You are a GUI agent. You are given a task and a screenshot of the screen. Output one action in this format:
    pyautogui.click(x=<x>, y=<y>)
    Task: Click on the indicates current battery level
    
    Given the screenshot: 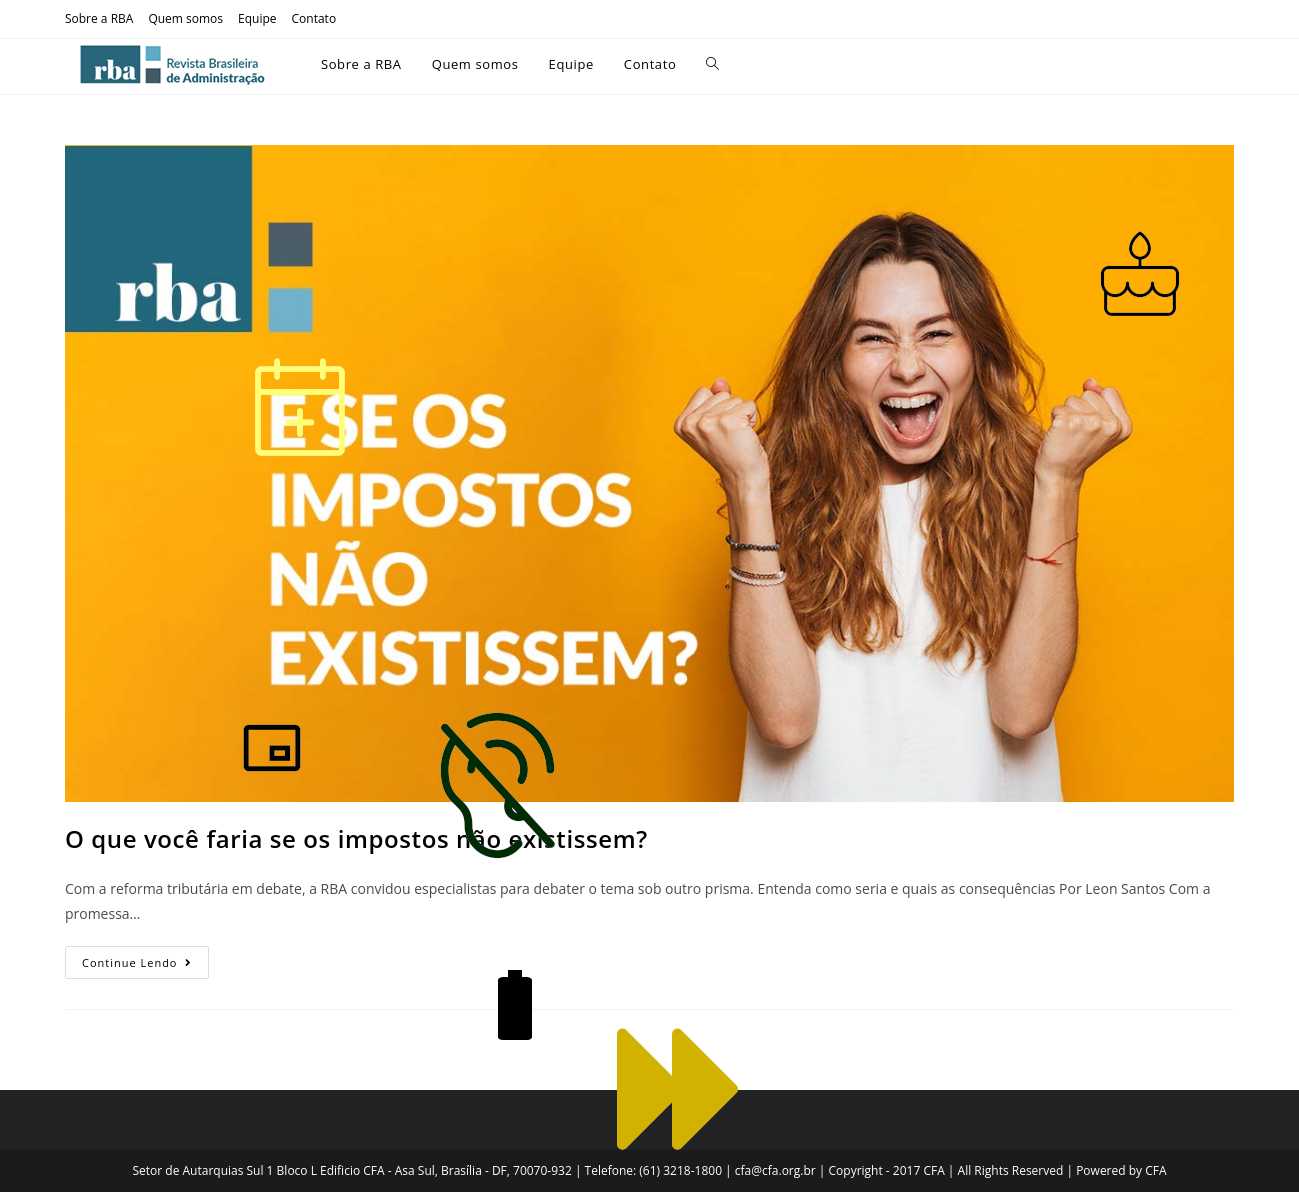 What is the action you would take?
    pyautogui.click(x=515, y=1005)
    